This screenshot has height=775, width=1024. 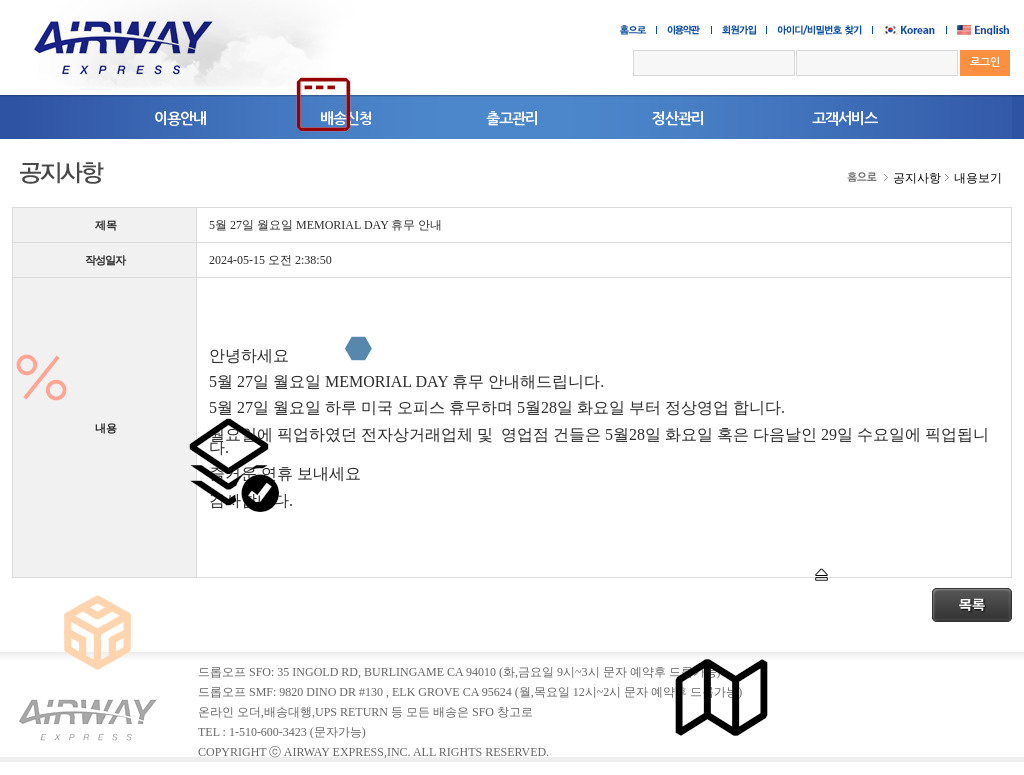 I want to click on view or apply a percentage value, so click(x=41, y=377).